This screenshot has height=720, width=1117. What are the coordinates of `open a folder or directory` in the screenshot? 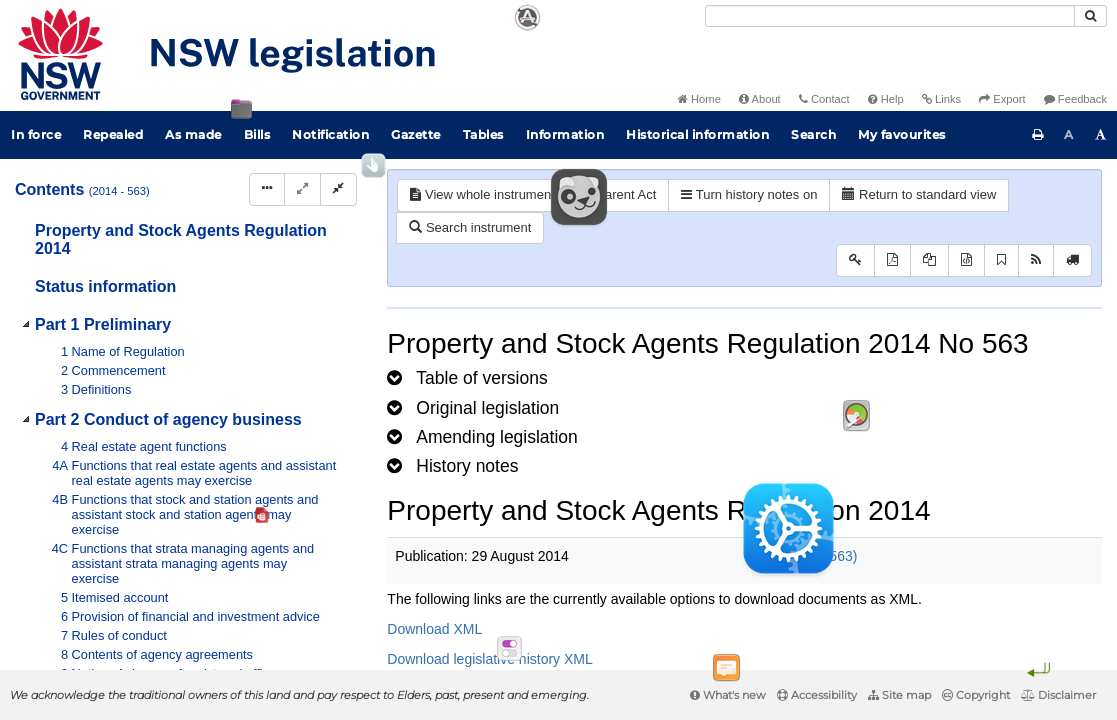 It's located at (241, 108).